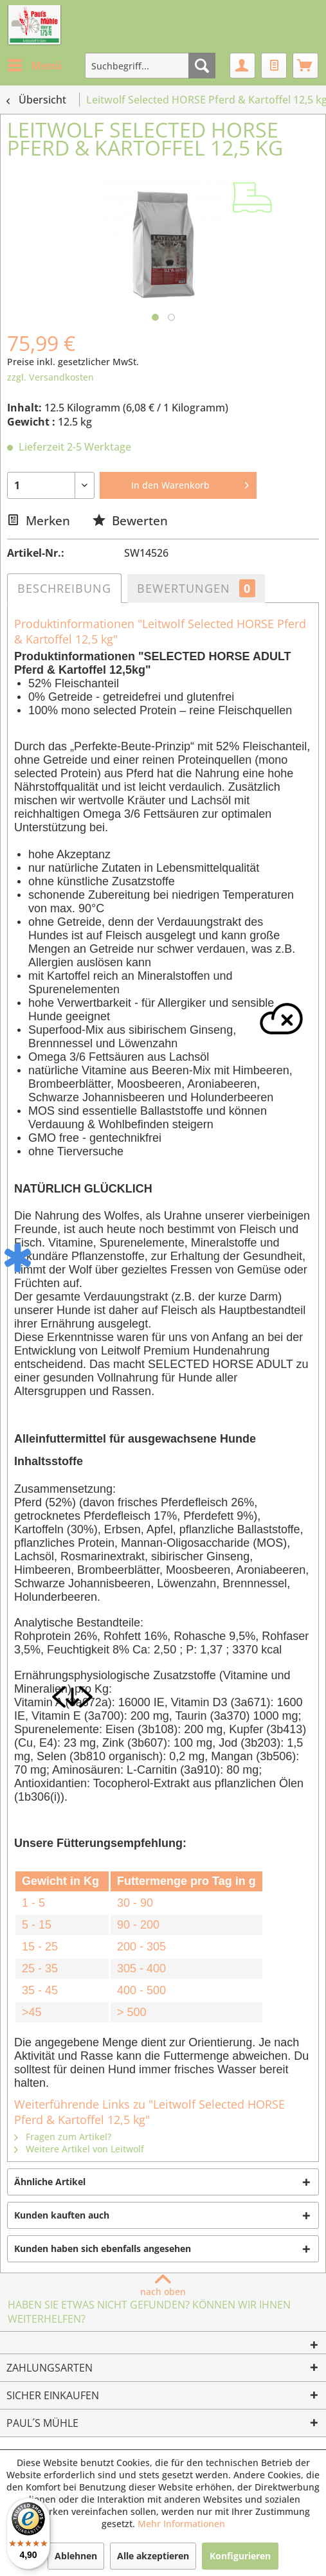  What do you see at coordinates (281, 1018) in the screenshot?
I see `disconnect from cloud storage` at bounding box center [281, 1018].